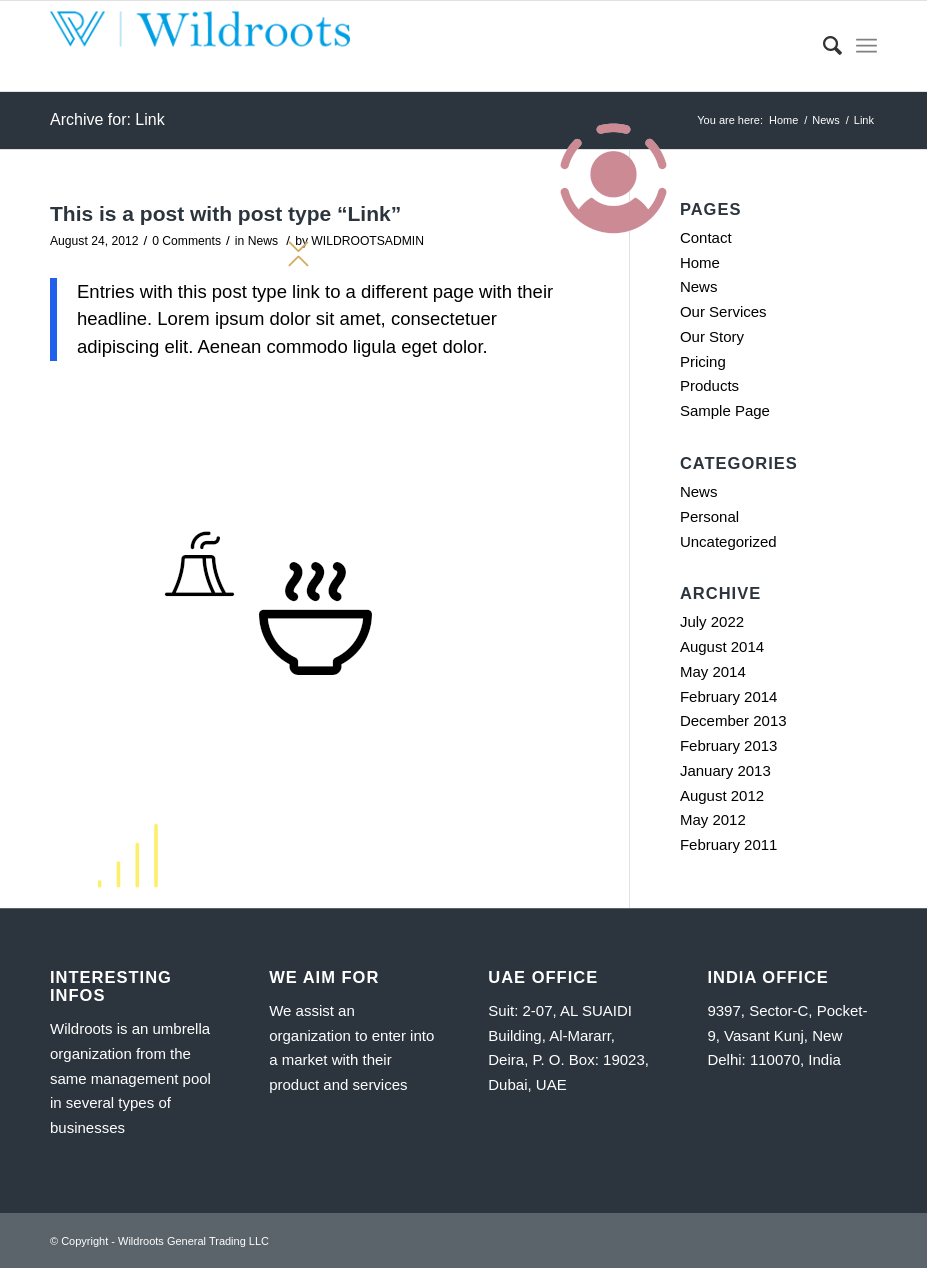  What do you see at coordinates (298, 253) in the screenshot?
I see `collapse or fold code sections` at bounding box center [298, 253].